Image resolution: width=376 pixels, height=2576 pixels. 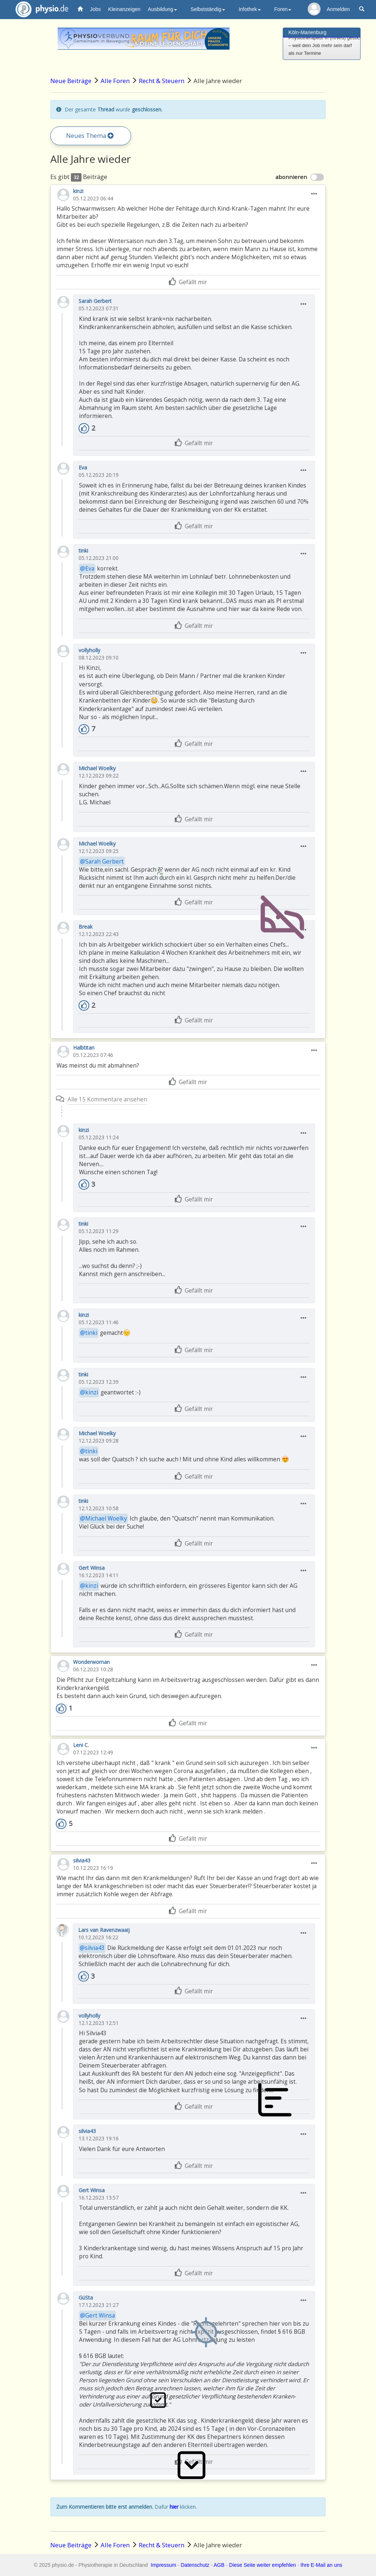 What do you see at coordinates (191, 2465) in the screenshot?
I see `expand content or dropdown menu` at bounding box center [191, 2465].